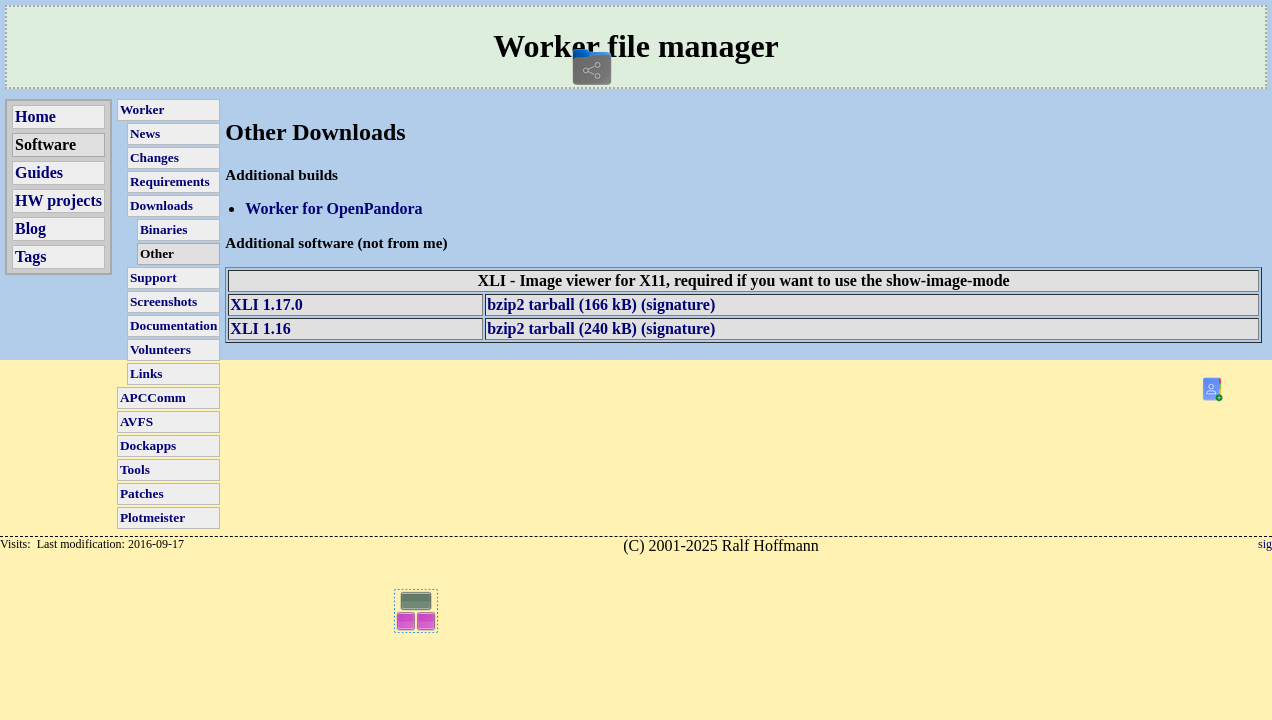  Describe the element at coordinates (592, 67) in the screenshot. I see `open your public shared folder` at that location.